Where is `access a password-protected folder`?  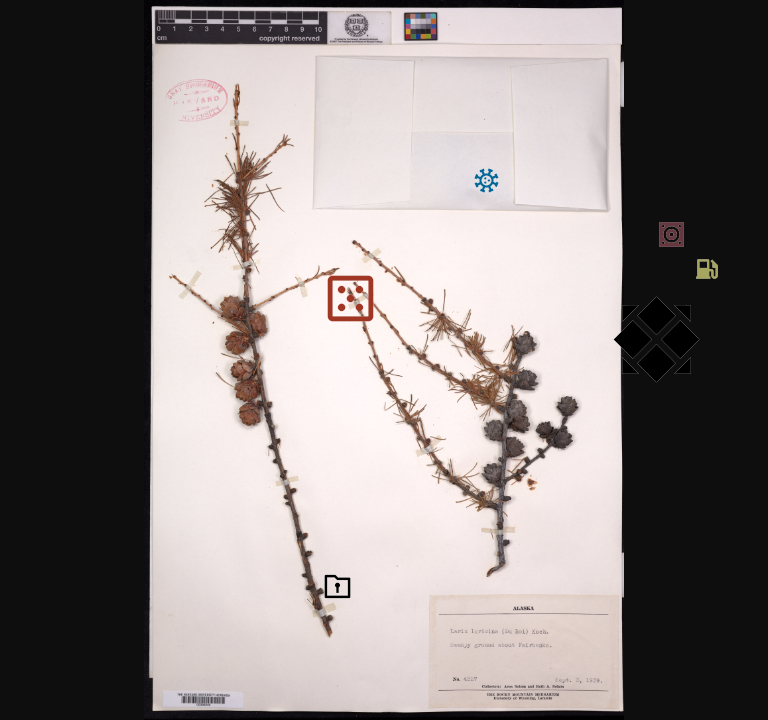 access a password-protected folder is located at coordinates (337, 586).